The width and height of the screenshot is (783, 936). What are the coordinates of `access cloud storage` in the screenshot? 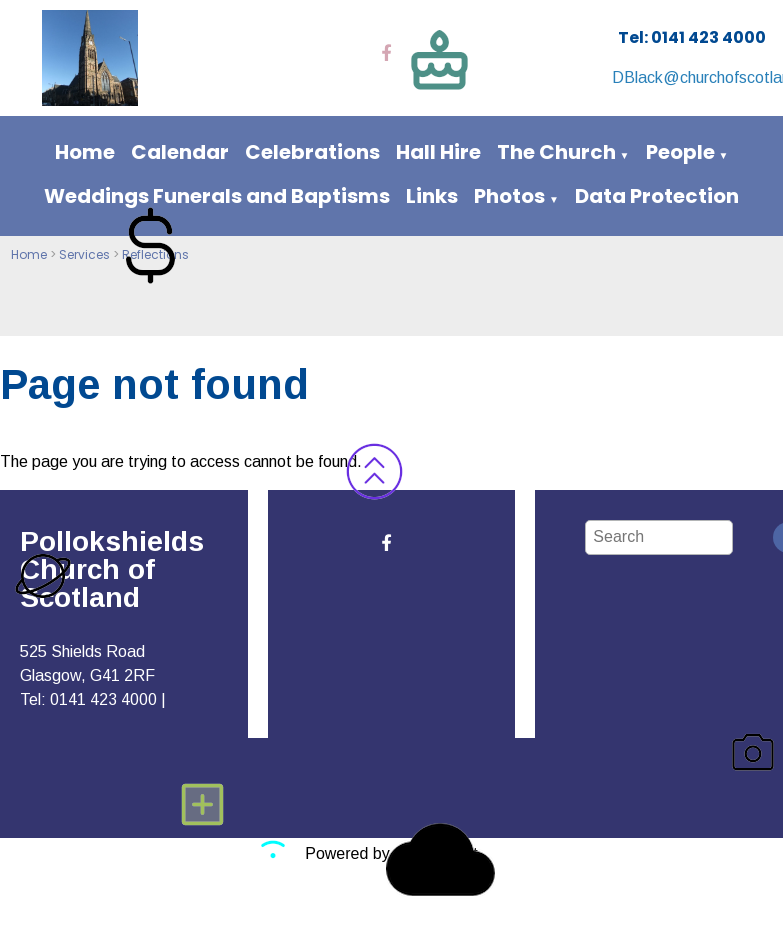 It's located at (440, 859).